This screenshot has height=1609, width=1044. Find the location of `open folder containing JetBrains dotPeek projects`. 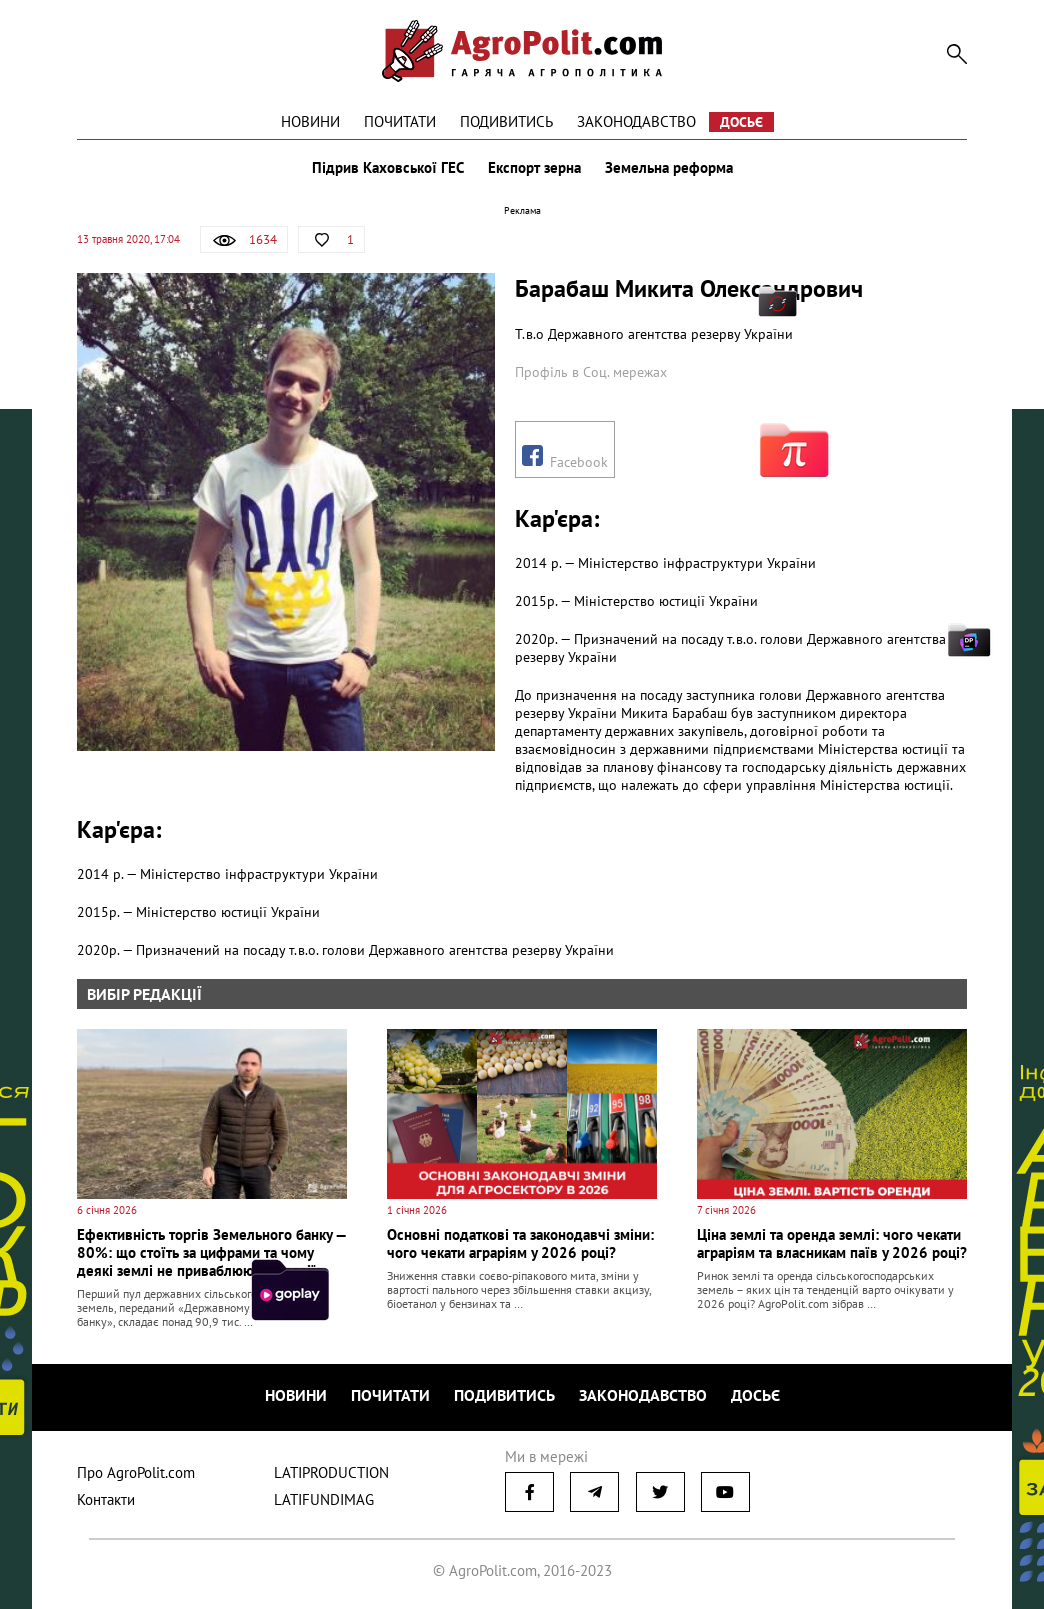

open folder containing JetBrains dotPeek projects is located at coordinates (969, 641).